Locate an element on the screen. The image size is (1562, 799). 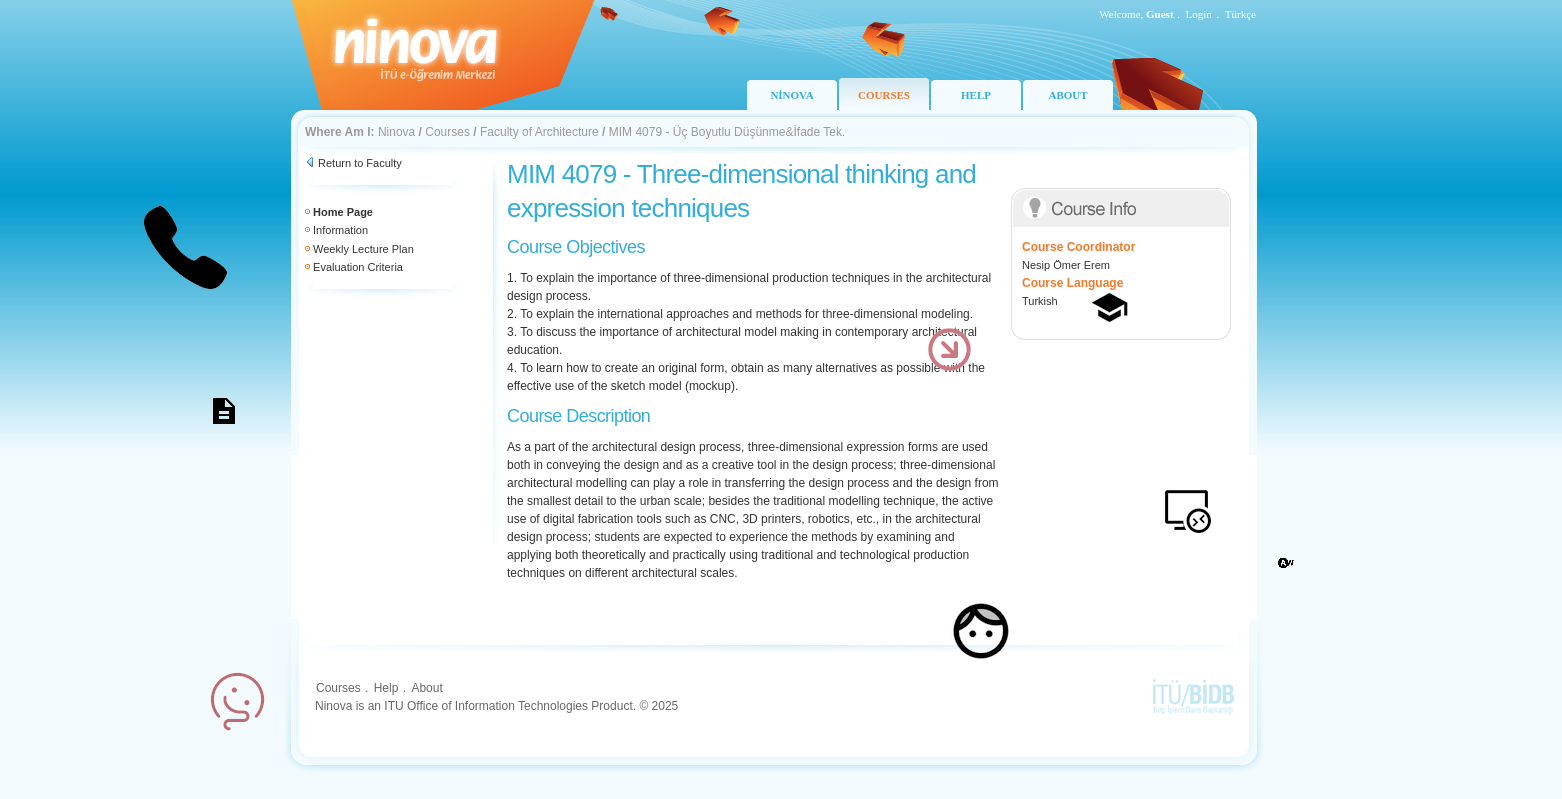
connect to a remote virtual machine is located at coordinates (1186, 508).